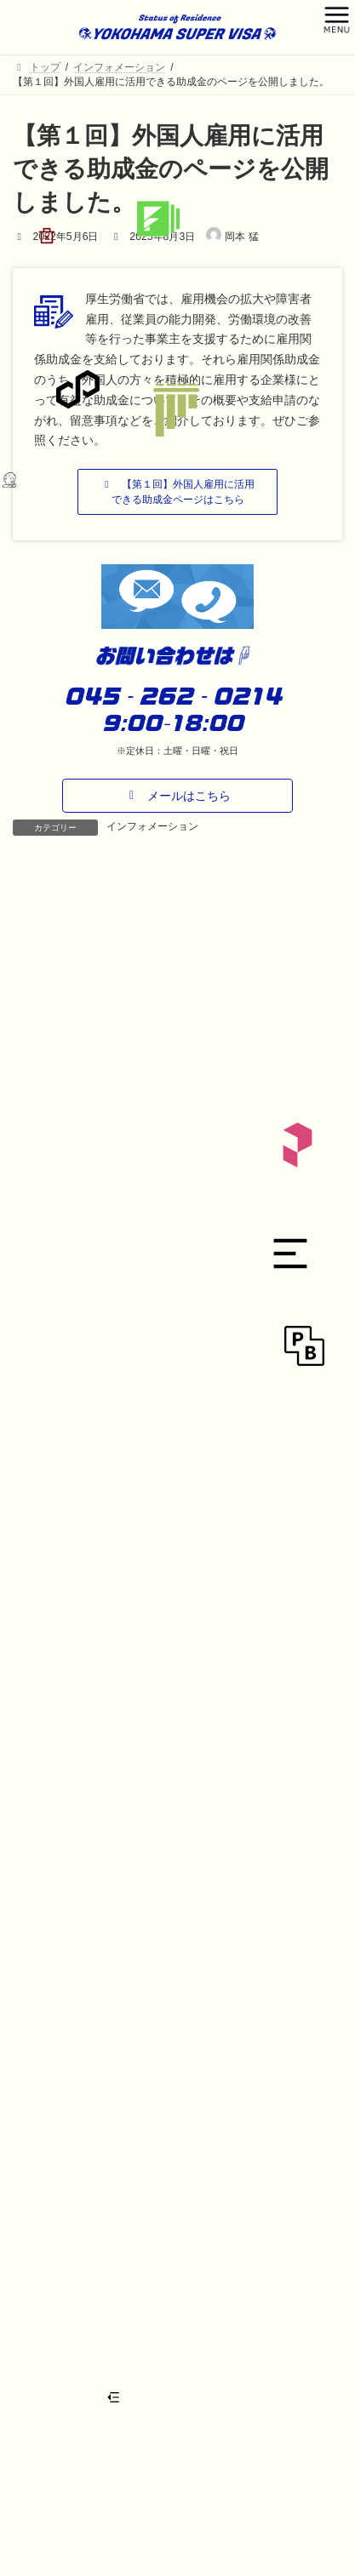 This screenshot has width=355, height=2576. I want to click on pytest testing framework logo, so click(176, 410).